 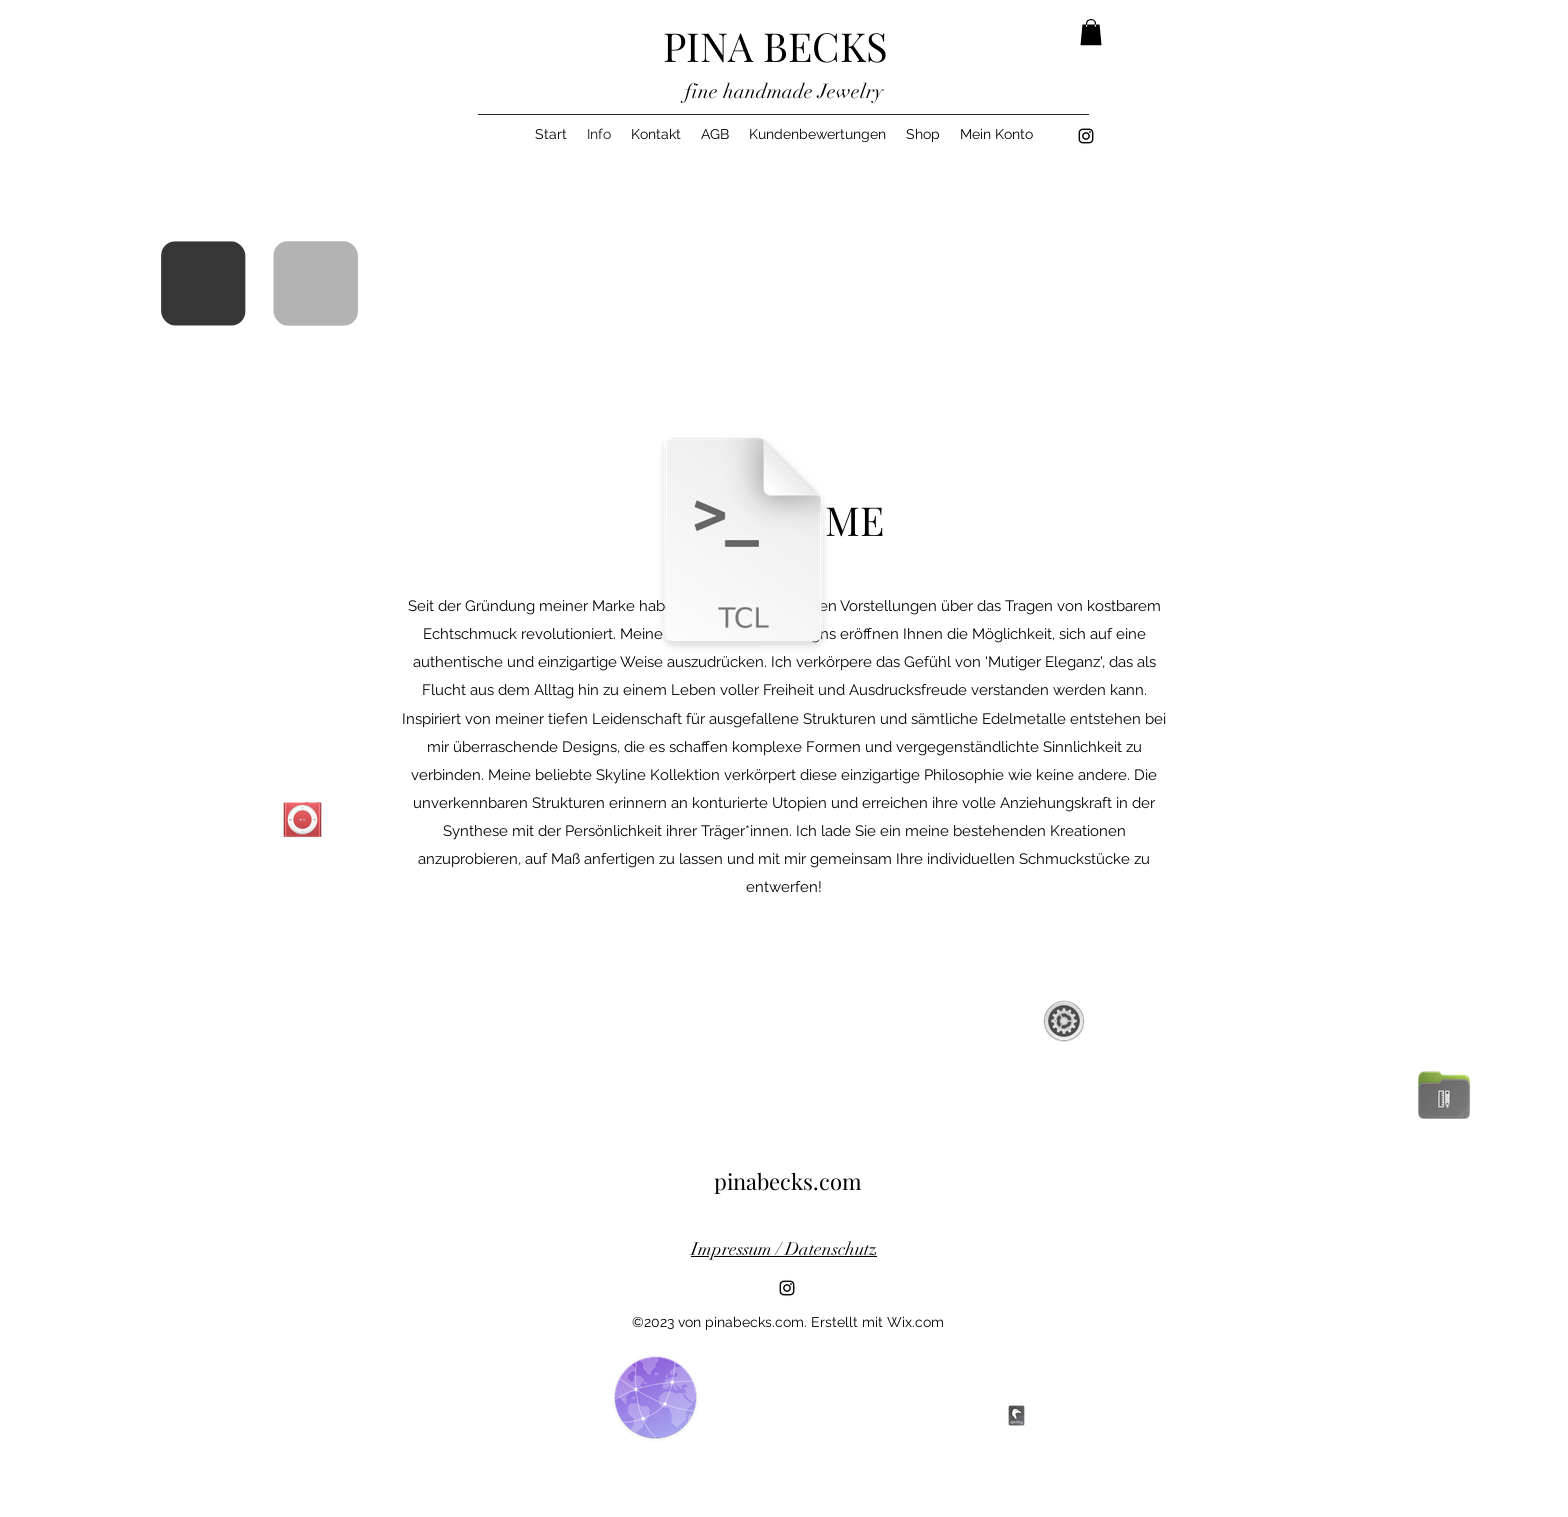 What do you see at coordinates (259, 297) in the screenshot?
I see `view task list or to-do items` at bounding box center [259, 297].